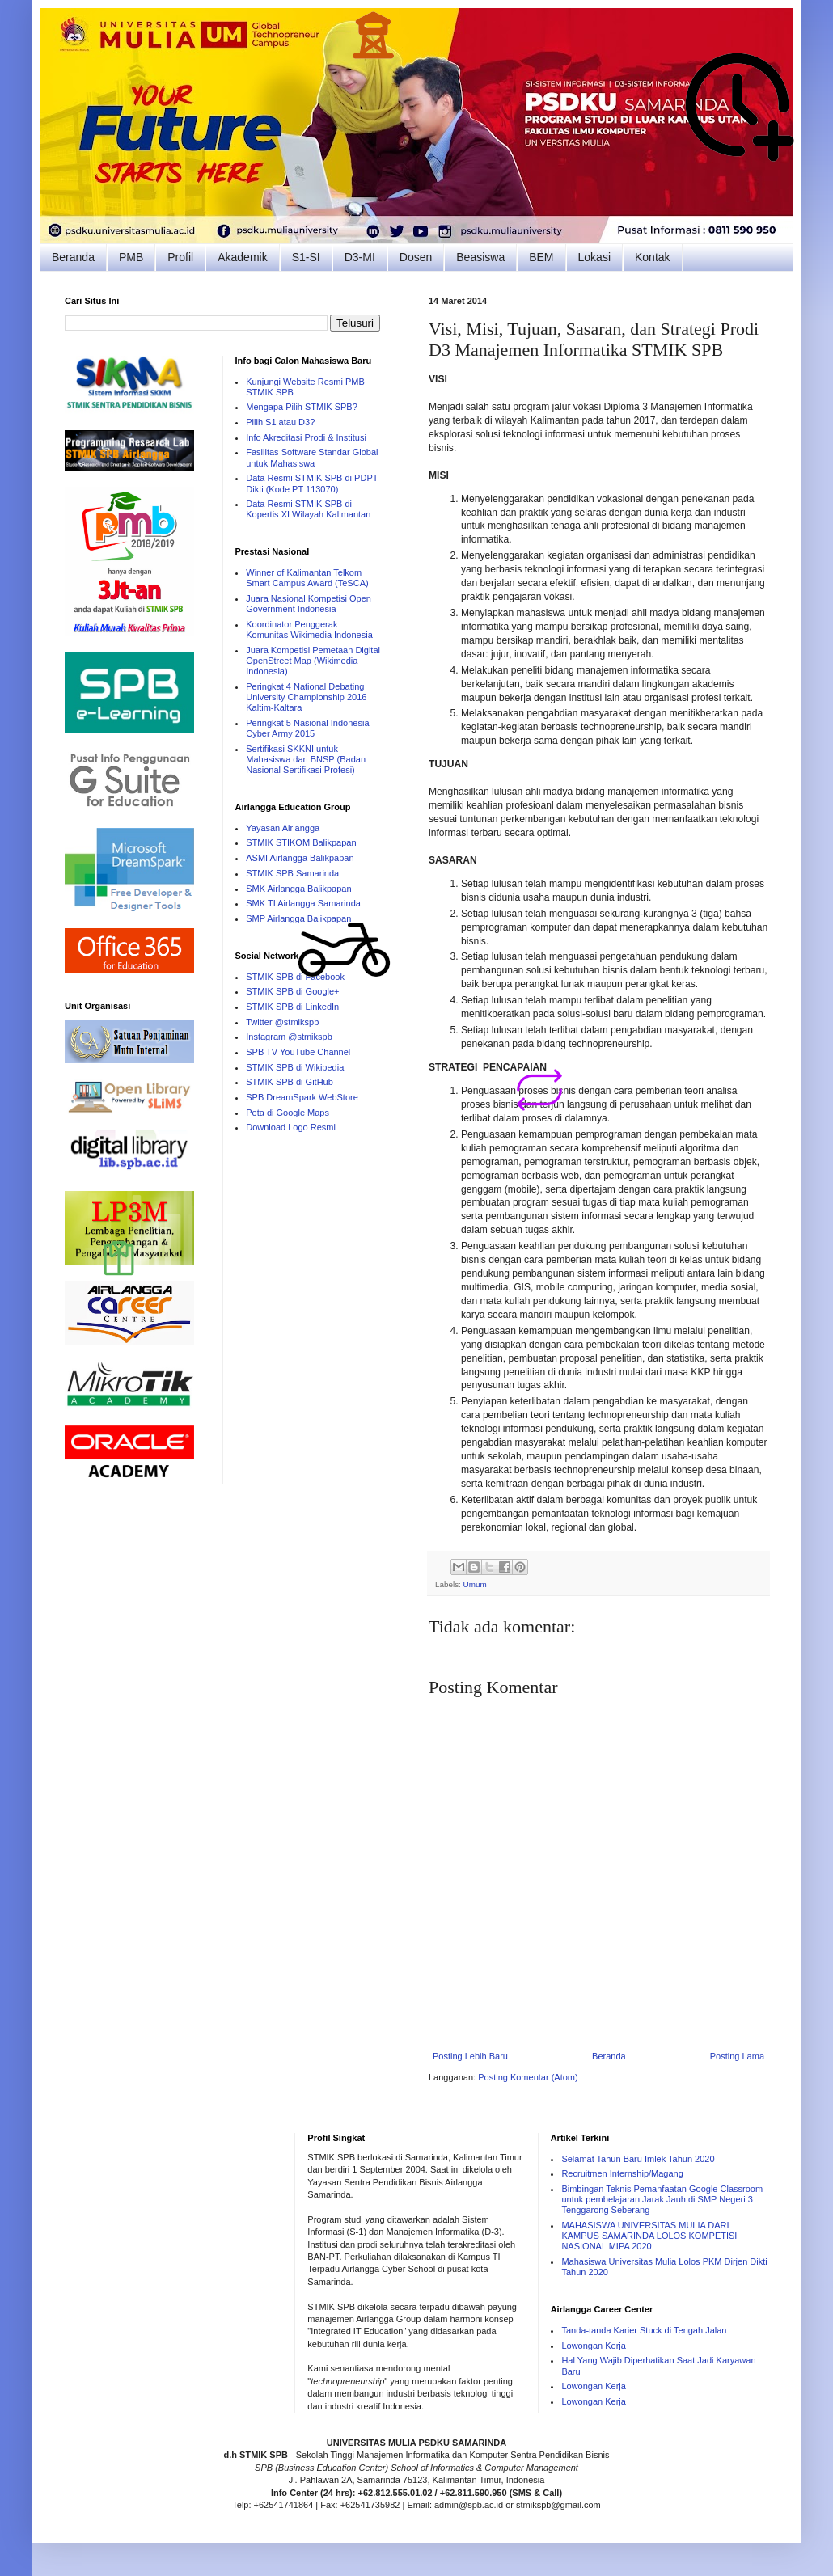 The height and width of the screenshot is (2576, 833). I want to click on view observation tower or lookout point, so click(373, 35).